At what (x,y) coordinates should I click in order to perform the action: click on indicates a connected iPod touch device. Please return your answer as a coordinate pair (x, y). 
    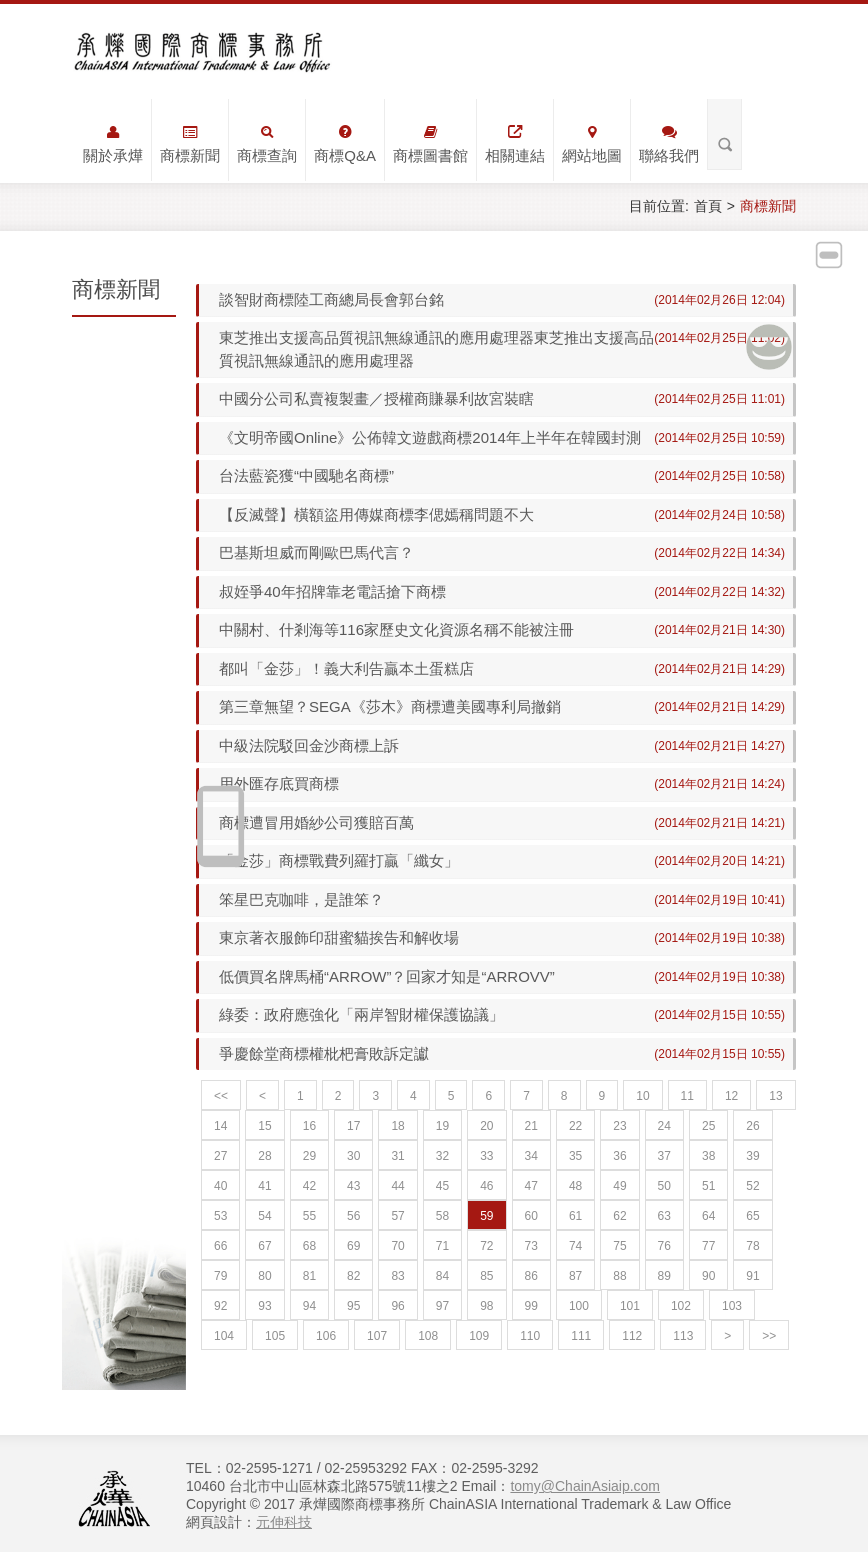
    Looking at the image, I should click on (220, 826).